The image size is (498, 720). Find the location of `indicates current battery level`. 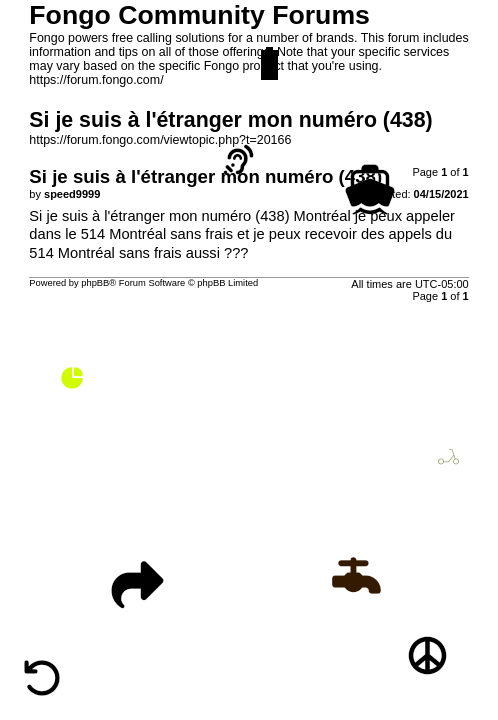

indicates current battery level is located at coordinates (269, 63).